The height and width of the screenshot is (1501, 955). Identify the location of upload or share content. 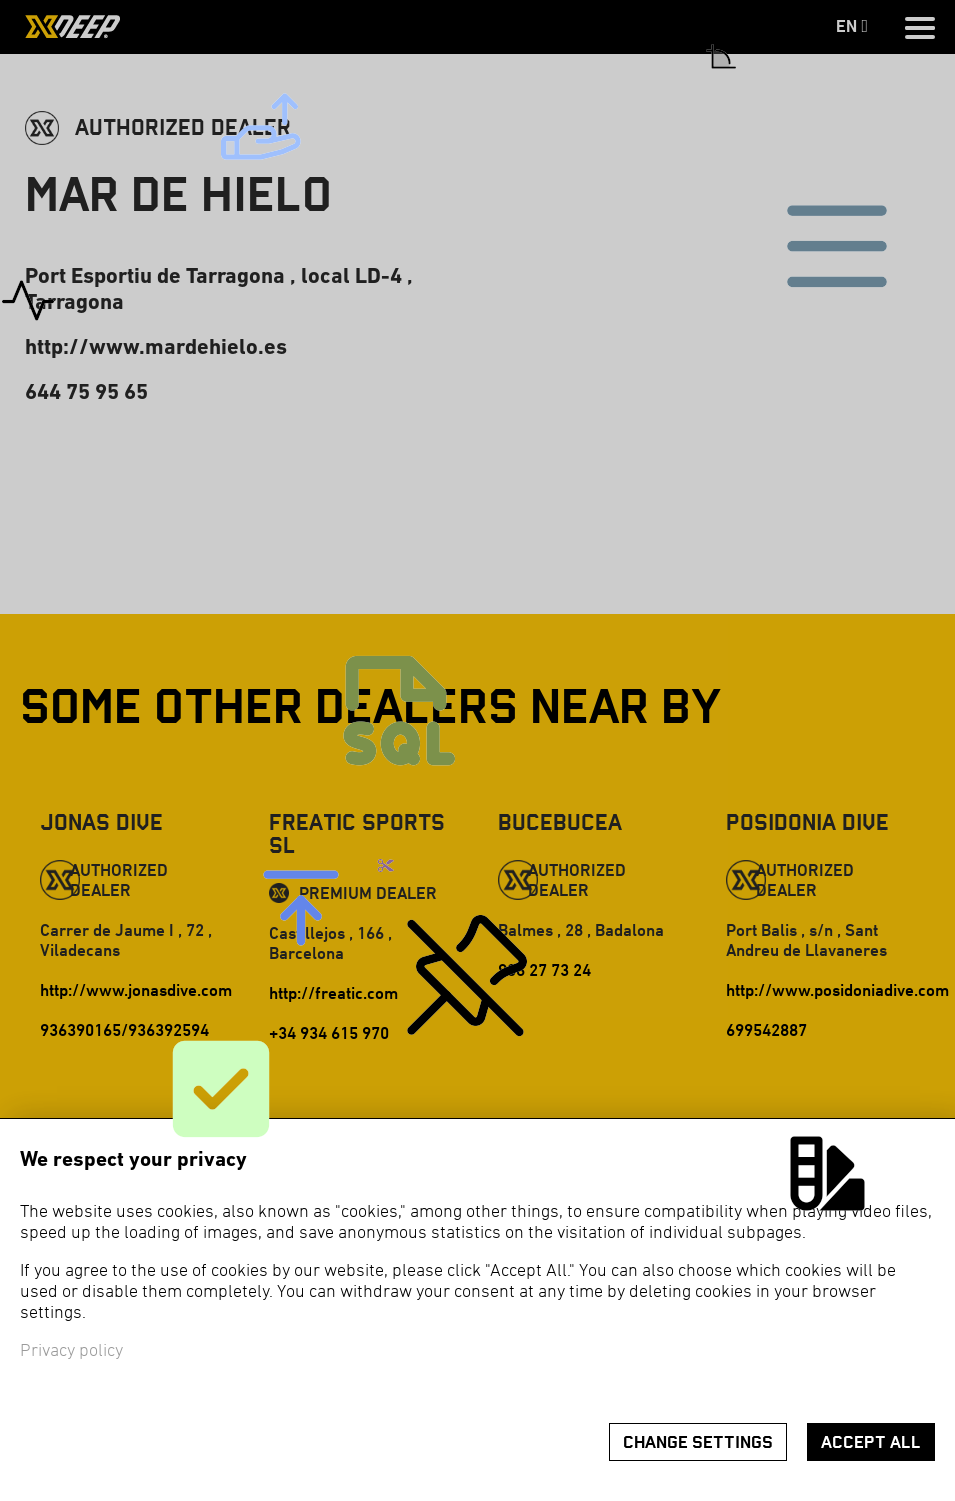
(263, 130).